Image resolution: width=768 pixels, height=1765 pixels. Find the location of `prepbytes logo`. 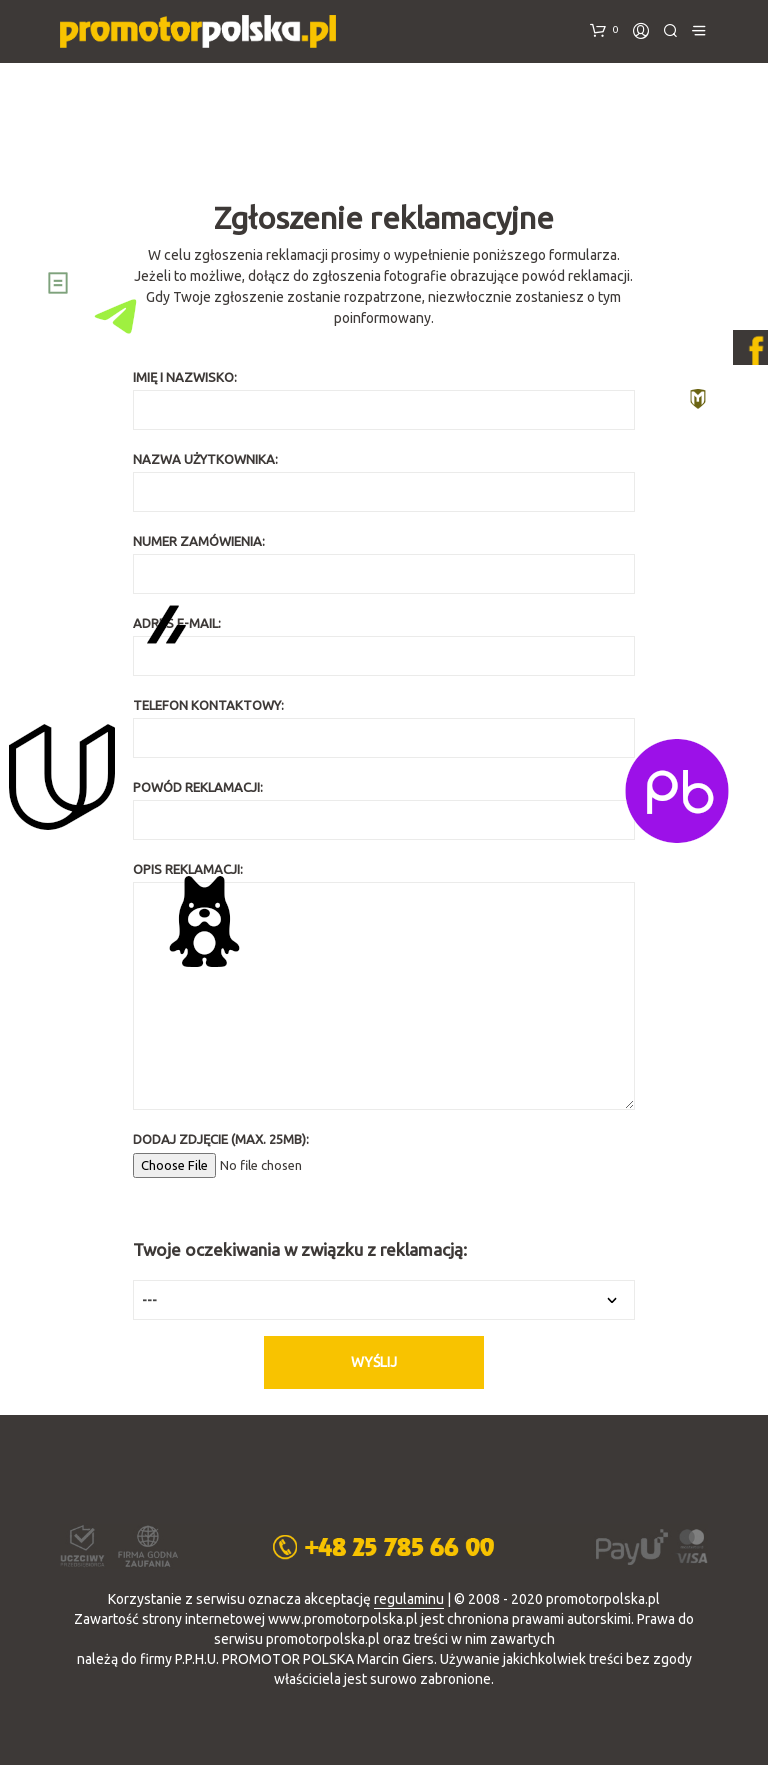

prepbytes logo is located at coordinates (677, 791).